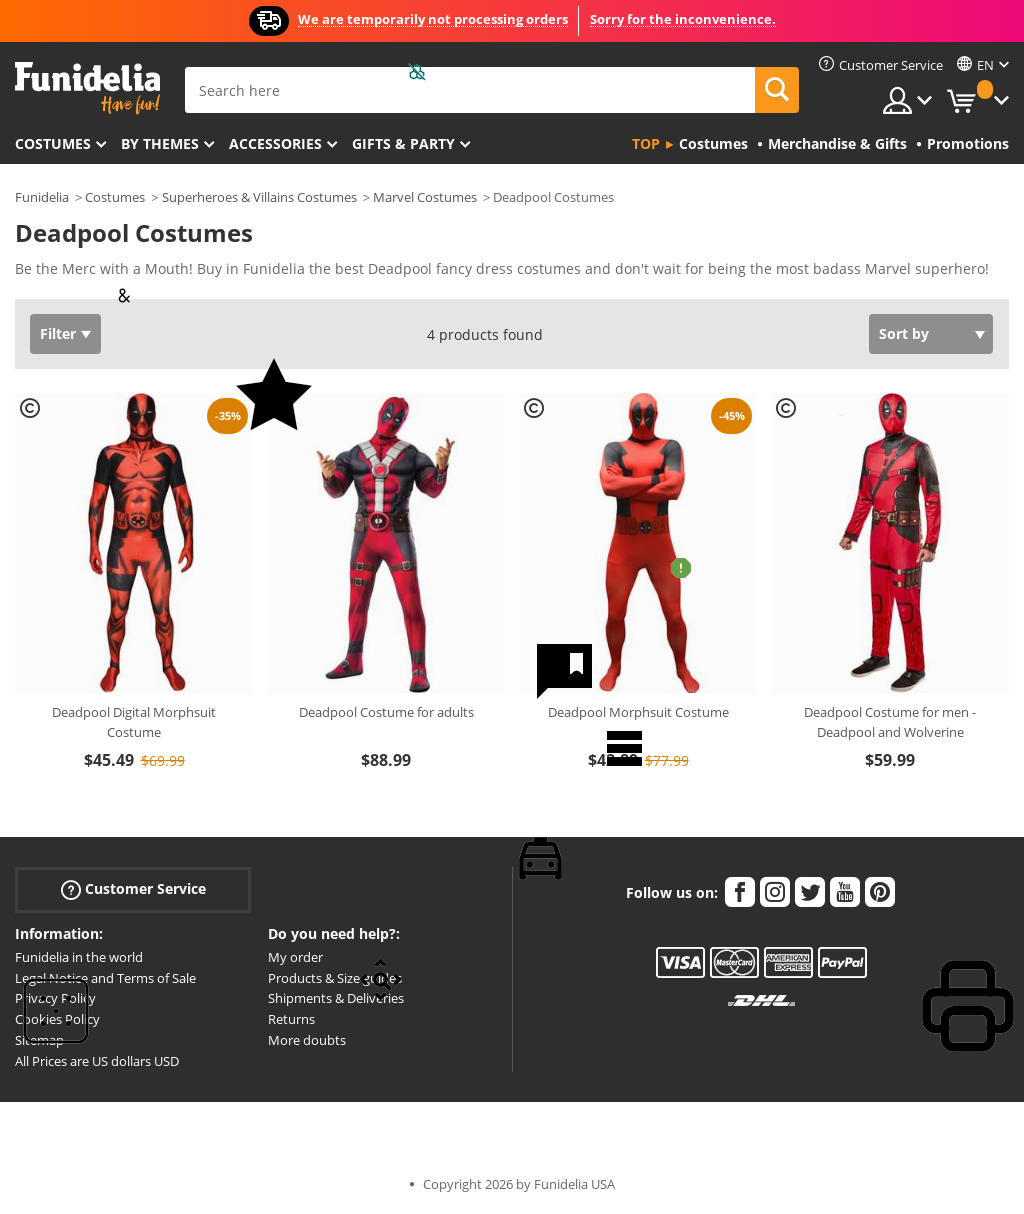  What do you see at coordinates (417, 72) in the screenshot?
I see `disable hexagonal grid or honeycomb view` at bounding box center [417, 72].